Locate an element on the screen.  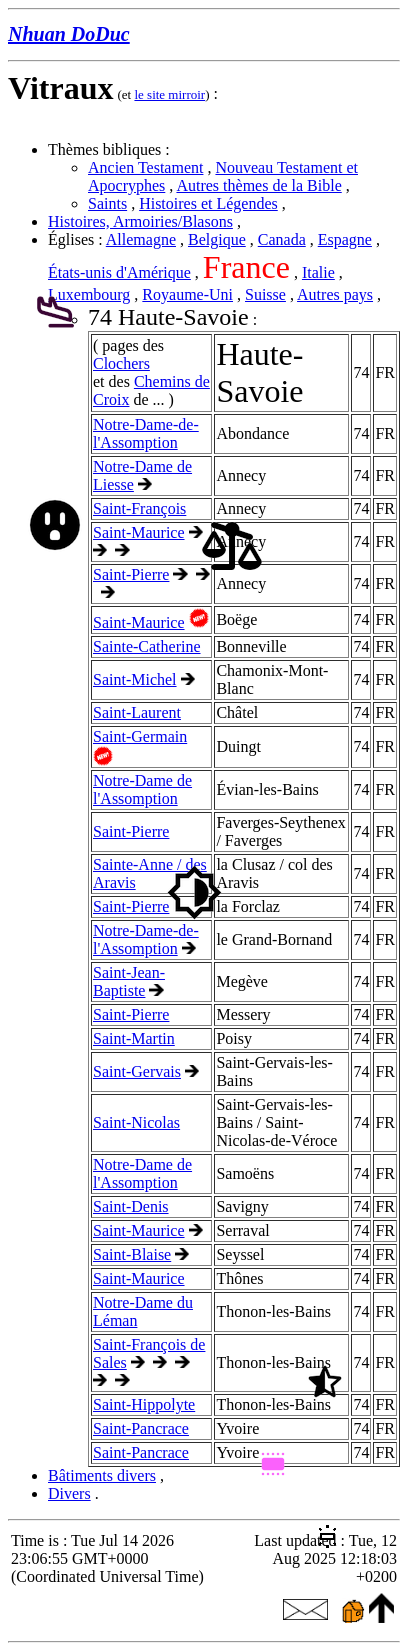
adjust screen brightness level is located at coordinates (194, 892).